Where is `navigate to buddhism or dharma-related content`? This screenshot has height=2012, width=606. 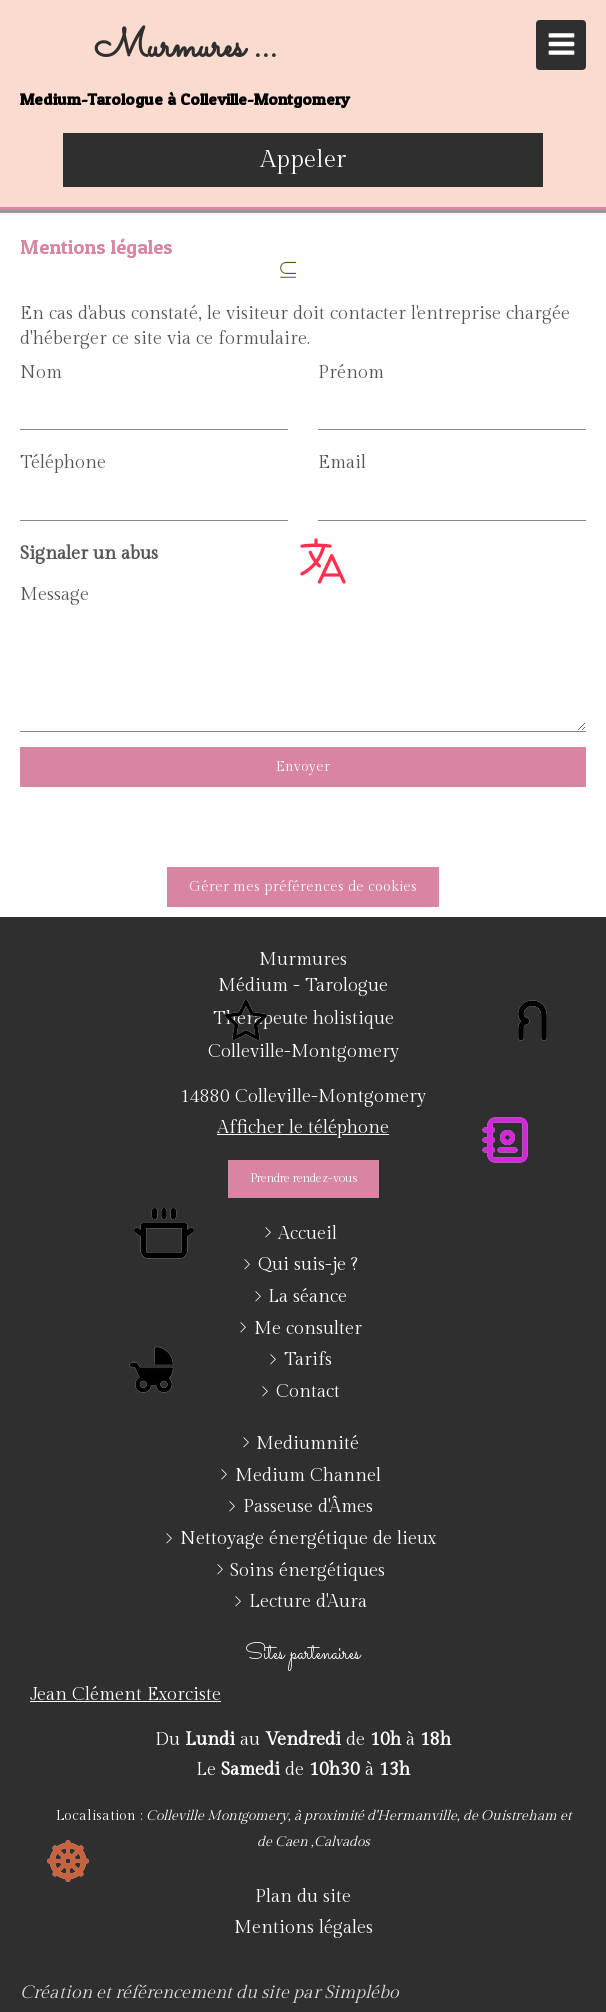
navigate to buddhism or dharma-related content is located at coordinates (68, 1861).